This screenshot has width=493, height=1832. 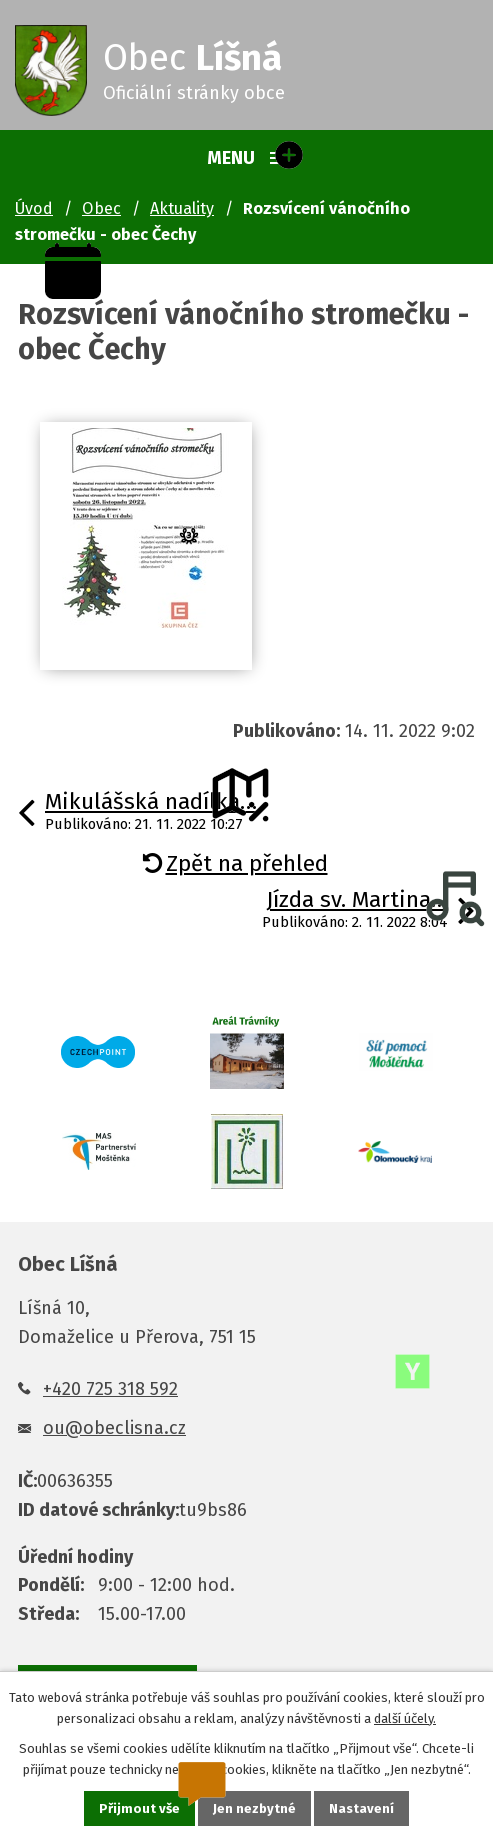 What do you see at coordinates (289, 155) in the screenshot?
I see `add a new item` at bounding box center [289, 155].